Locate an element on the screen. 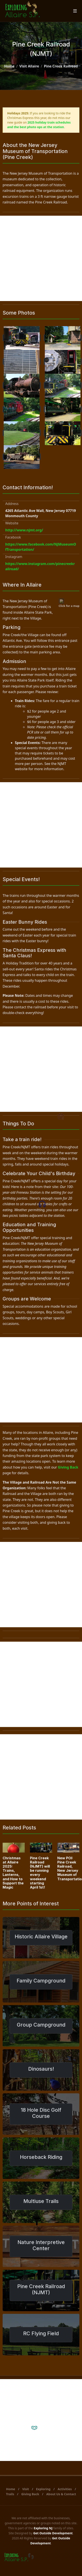 The image size is (82, 2576). indicates an issue with your shopping basket is located at coordinates (61, 1116).